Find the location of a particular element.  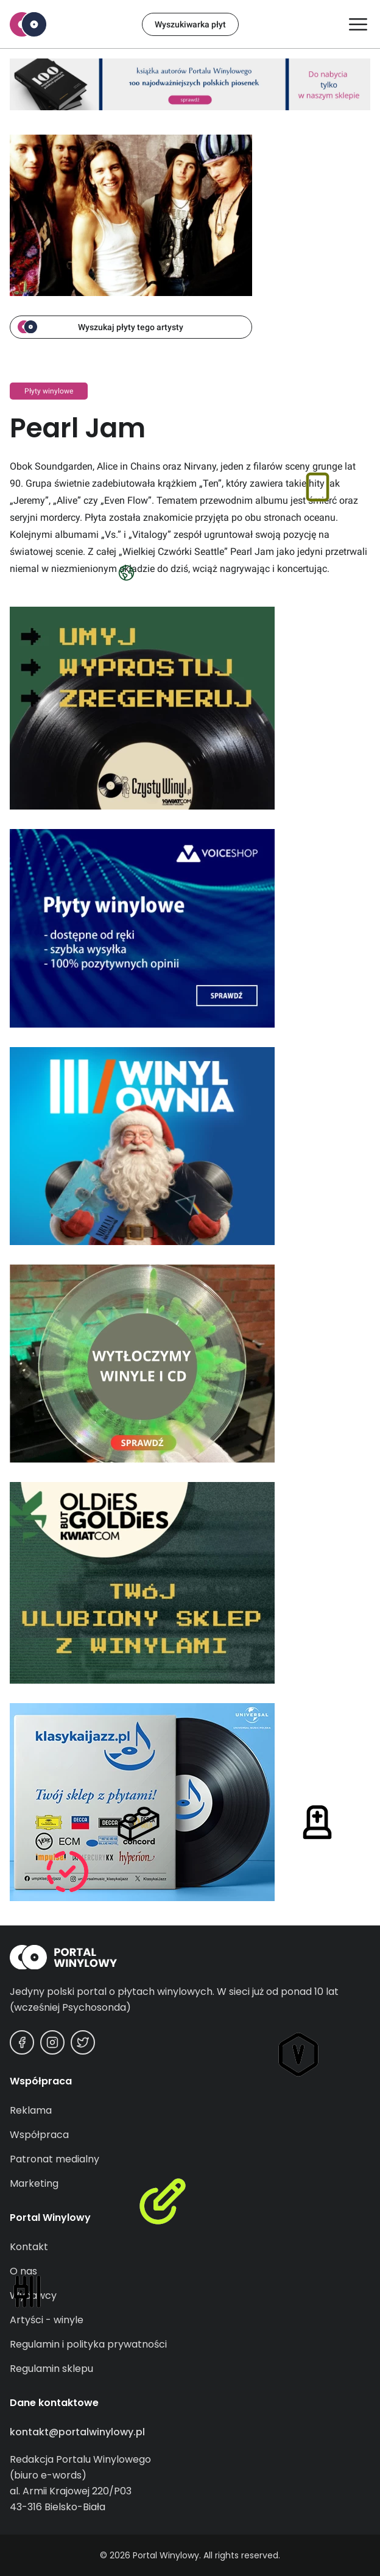

indicates a memorial or cemetery location is located at coordinates (317, 1821).